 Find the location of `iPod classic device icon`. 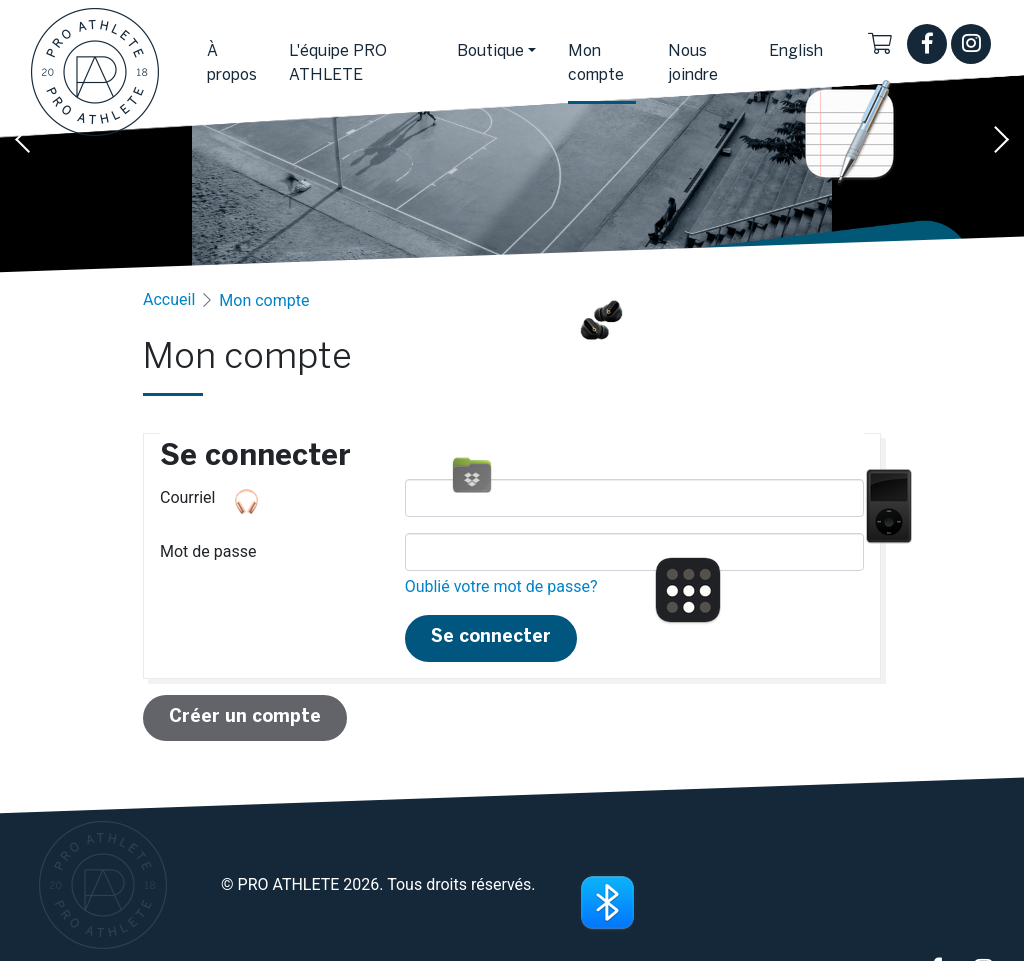

iPod classic device icon is located at coordinates (889, 506).